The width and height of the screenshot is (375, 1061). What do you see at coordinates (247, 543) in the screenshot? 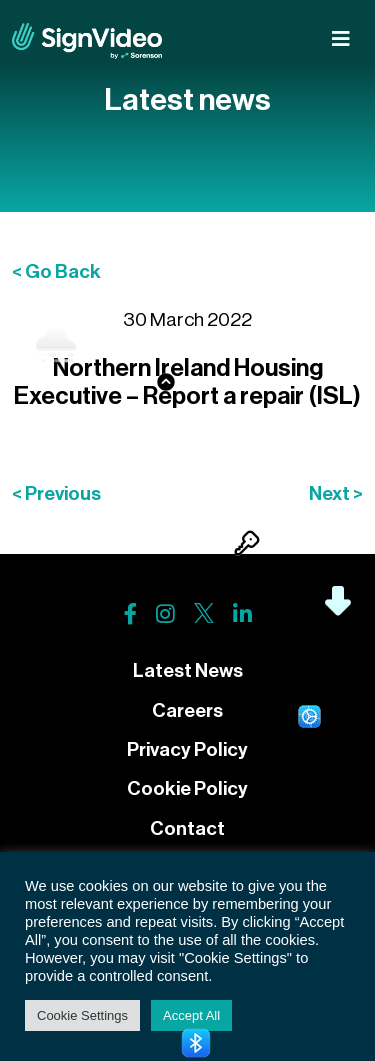
I see `access security or authentication settings` at bounding box center [247, 543].